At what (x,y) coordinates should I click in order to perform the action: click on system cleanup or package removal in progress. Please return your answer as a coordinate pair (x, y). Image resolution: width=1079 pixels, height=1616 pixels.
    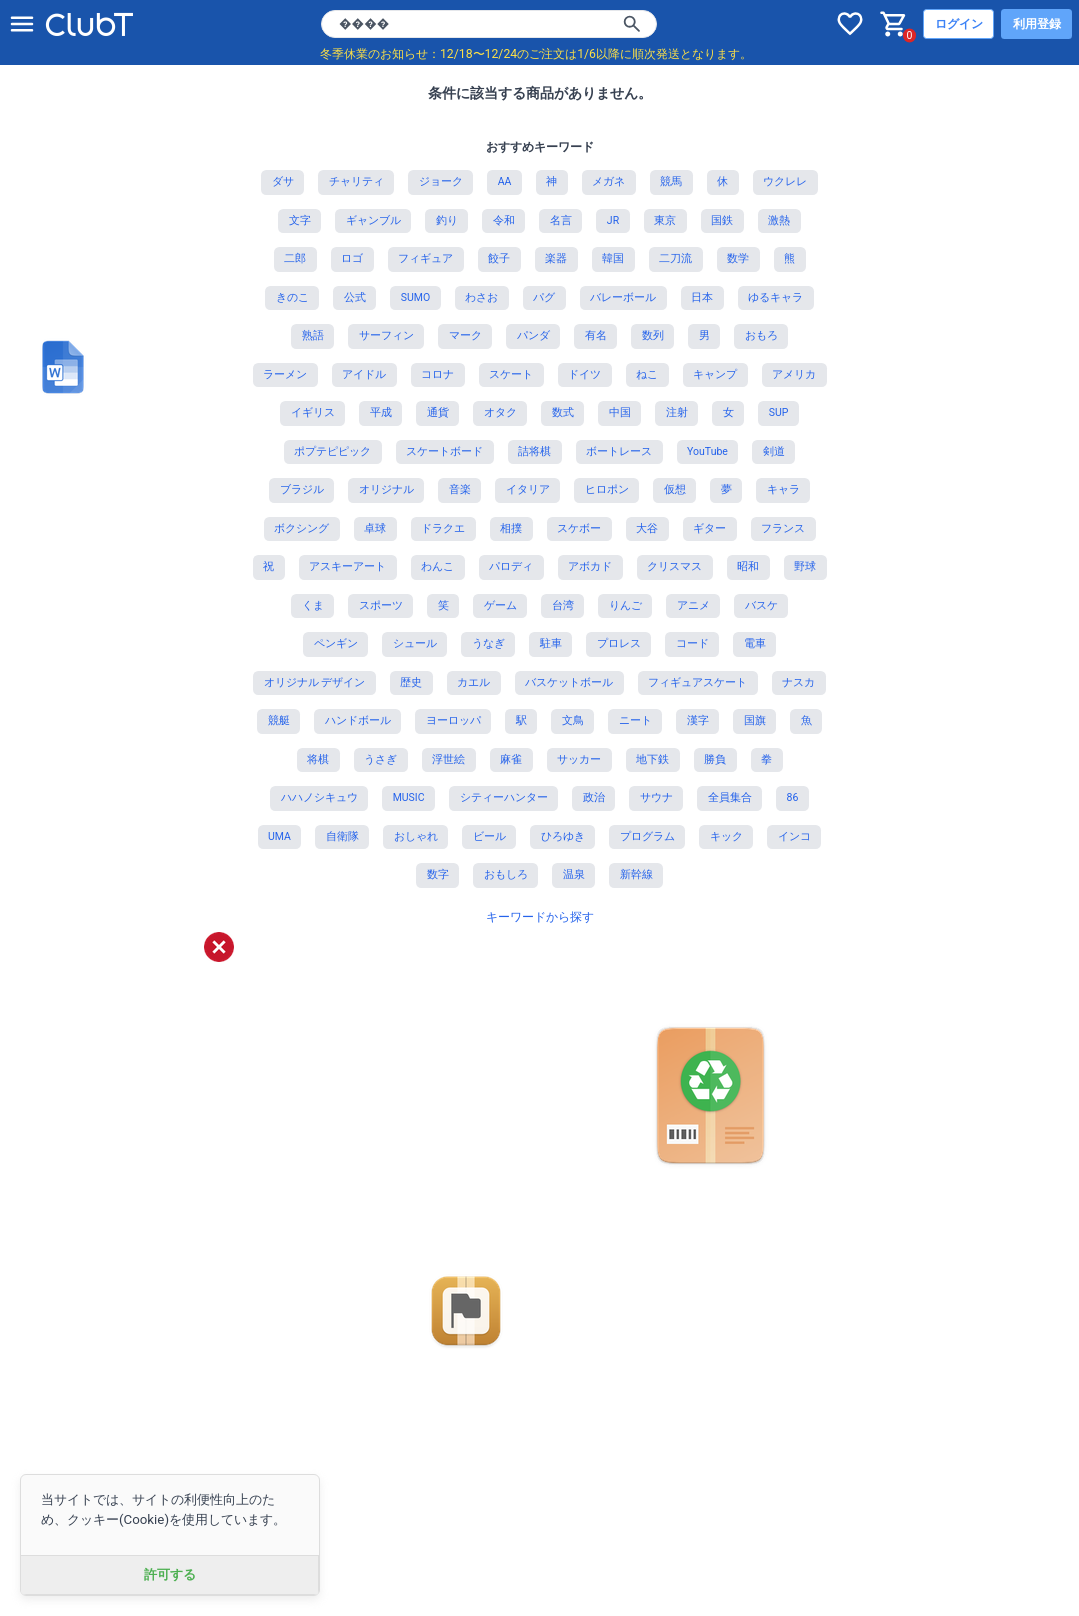
    Looking at the image, I should click on (710, 1095).